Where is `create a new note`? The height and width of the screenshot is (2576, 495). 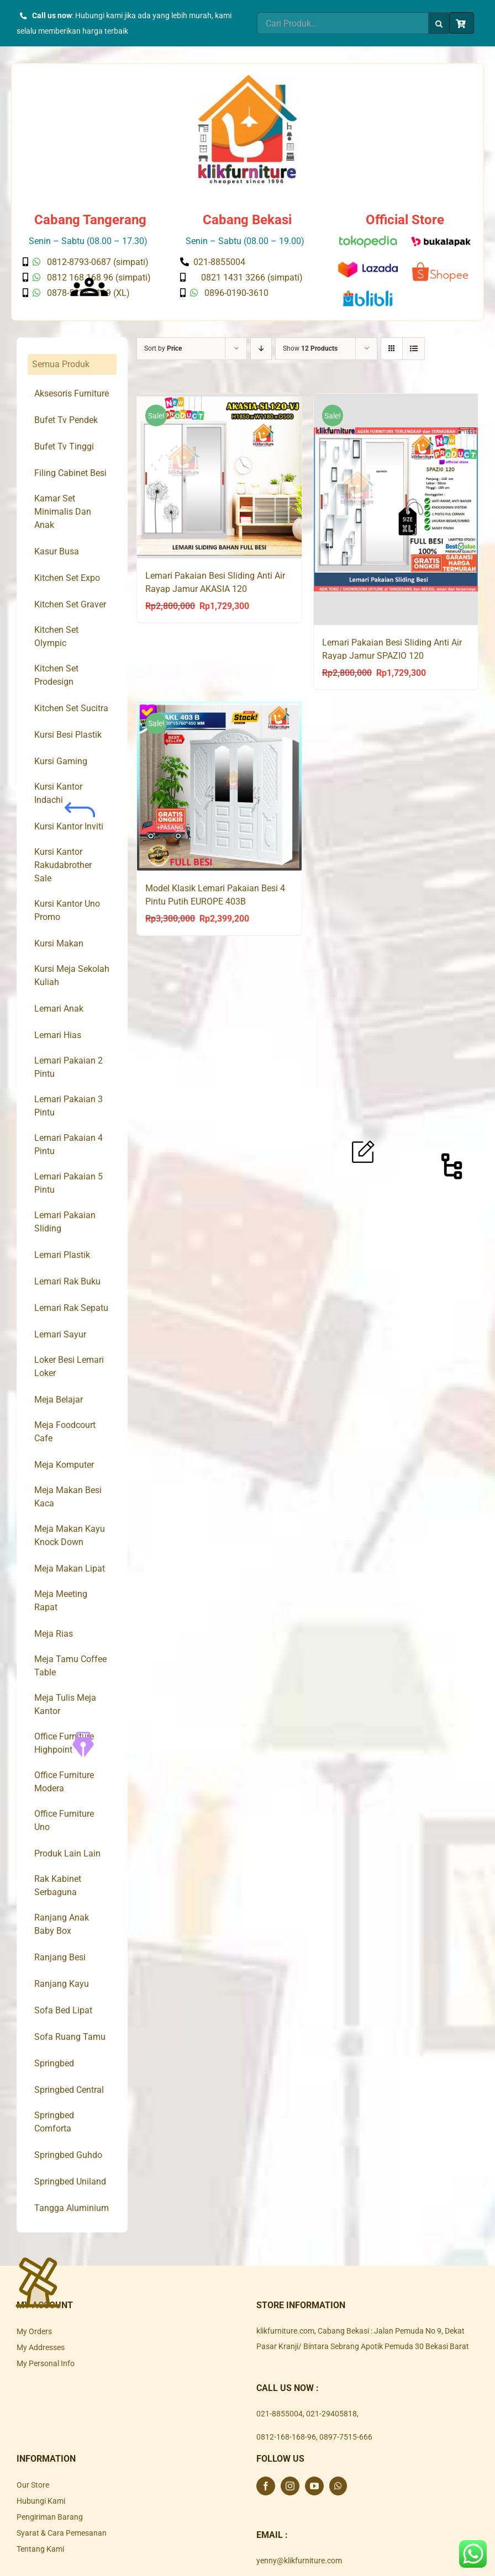 create a new note is located at coordinates (362, 1152).